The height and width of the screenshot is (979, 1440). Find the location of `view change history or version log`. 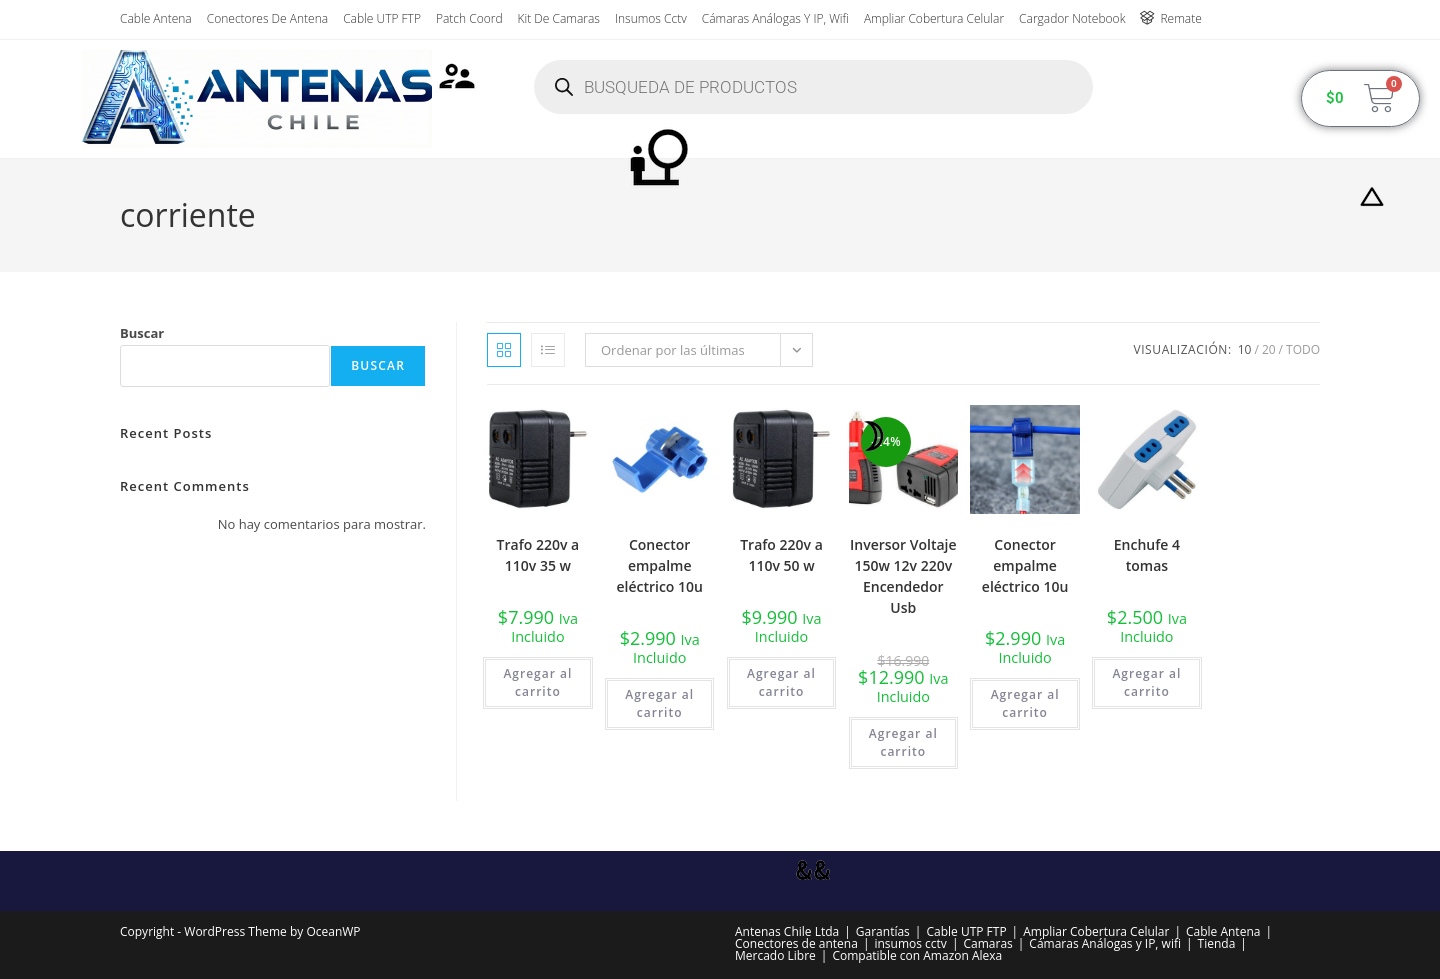

view change history or version log is located at coordinates (1372, 196).